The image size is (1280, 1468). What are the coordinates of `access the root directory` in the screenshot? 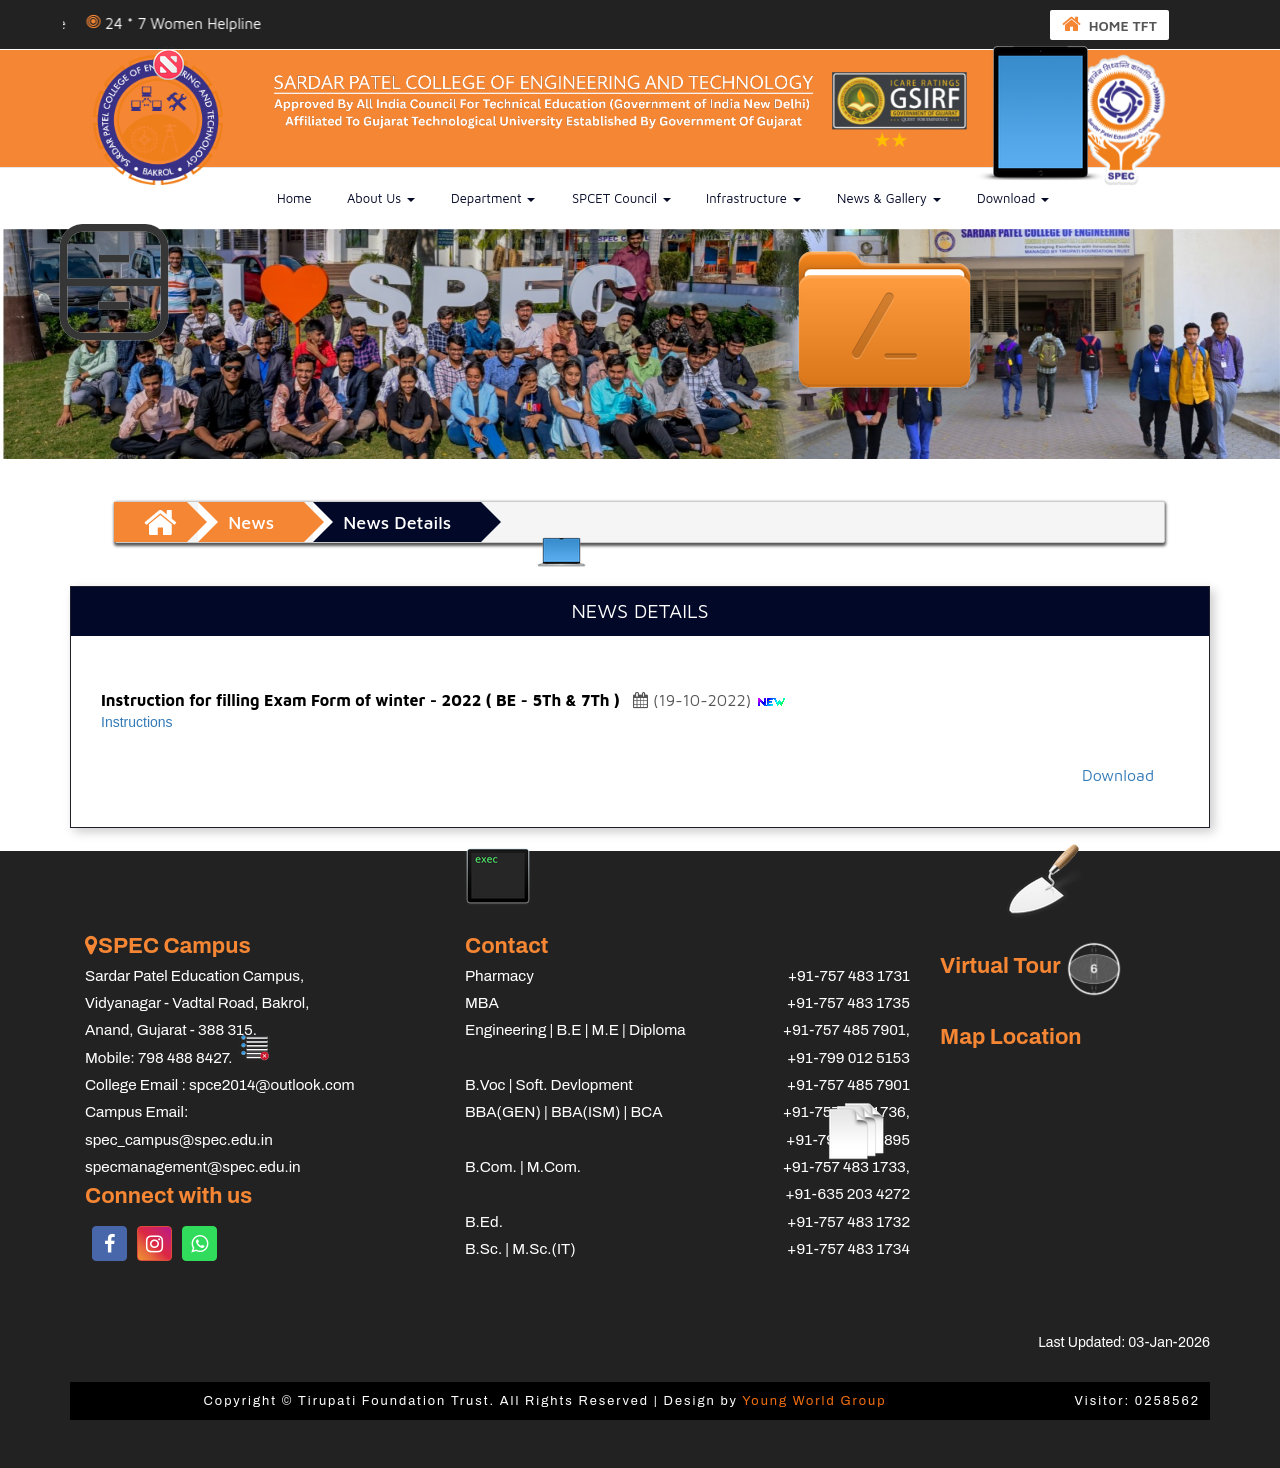 It's located at (884, 319).